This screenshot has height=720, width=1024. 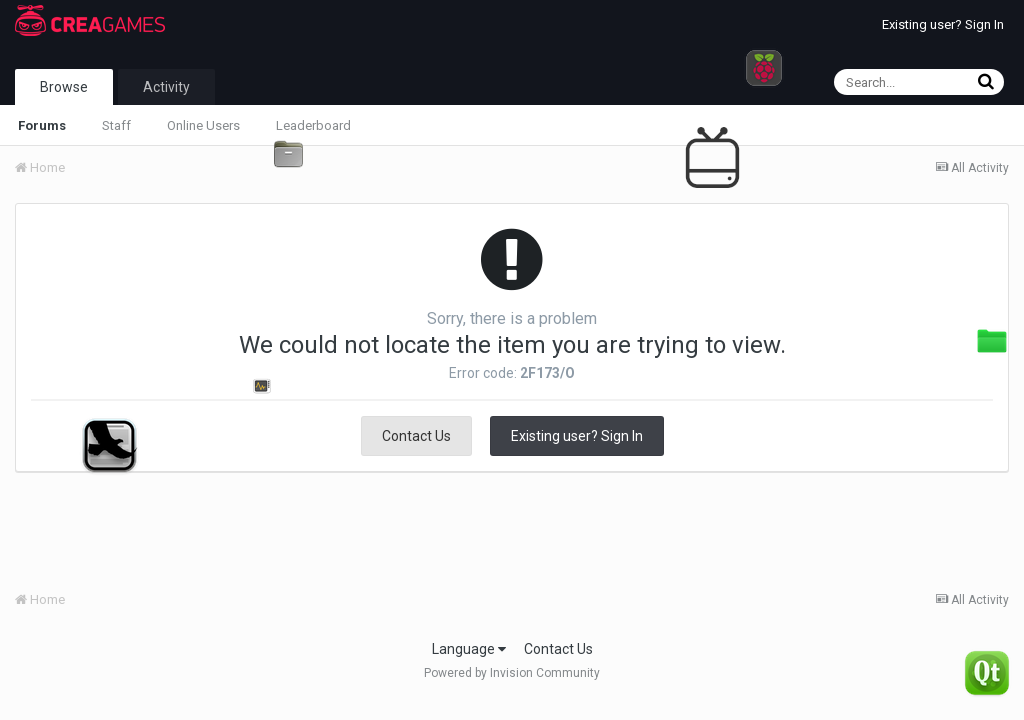 I want to click on open video player app, so click(x=712, y=157).